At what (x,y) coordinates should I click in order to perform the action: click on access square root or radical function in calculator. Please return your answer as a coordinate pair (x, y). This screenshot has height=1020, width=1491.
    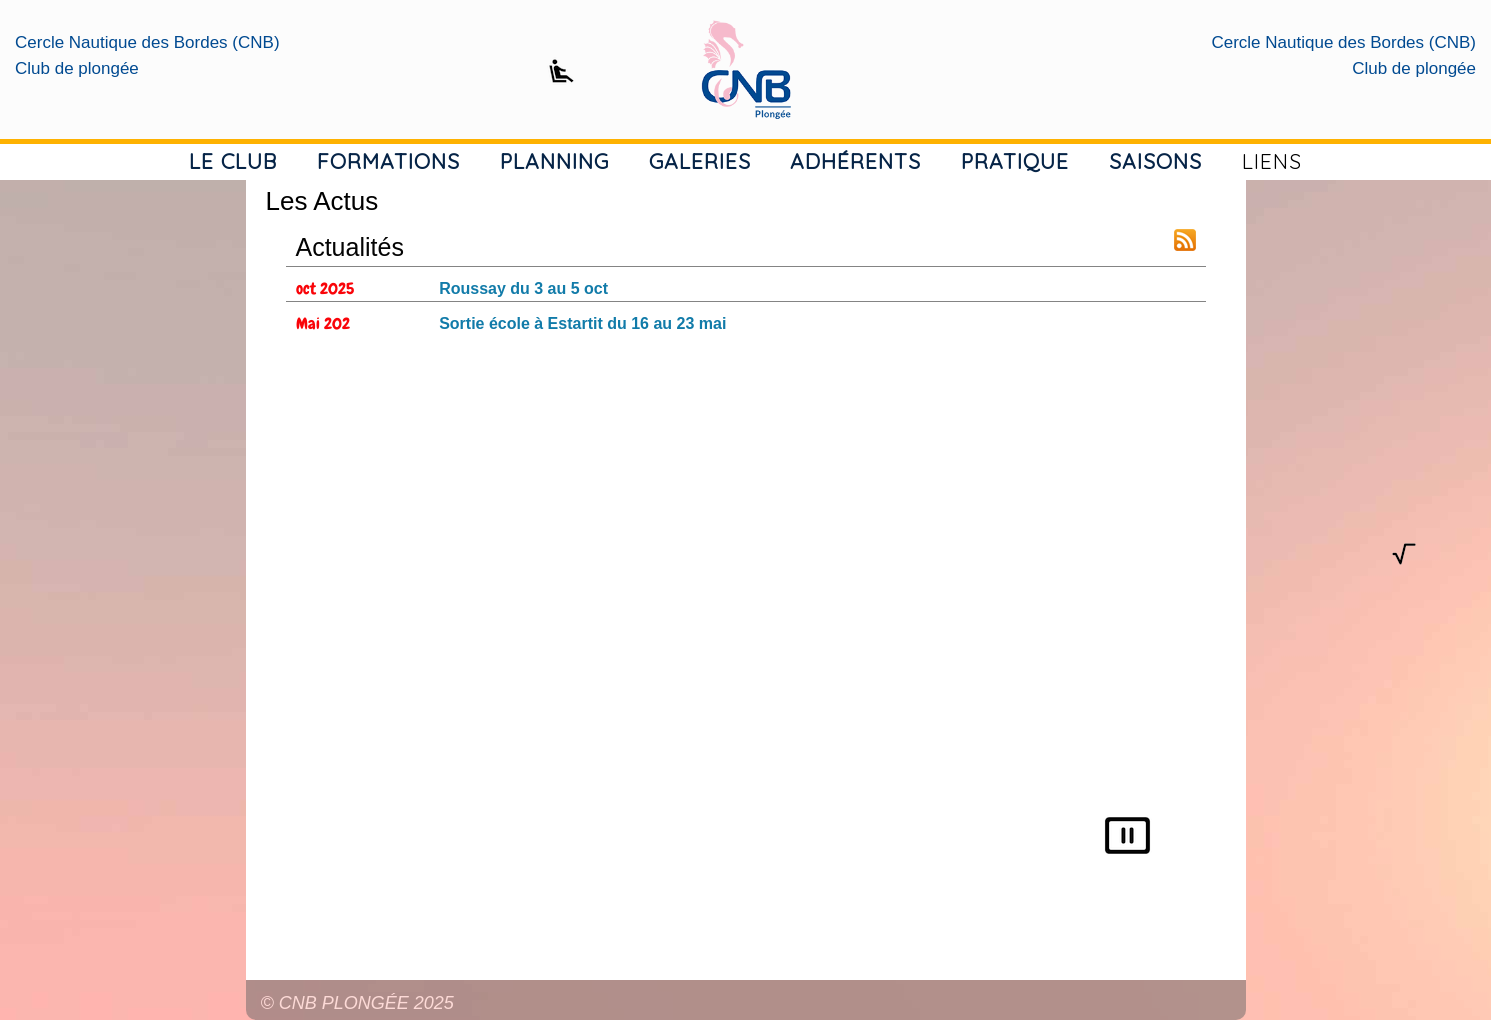
    Looking at the image, I should click on (1404, 554).